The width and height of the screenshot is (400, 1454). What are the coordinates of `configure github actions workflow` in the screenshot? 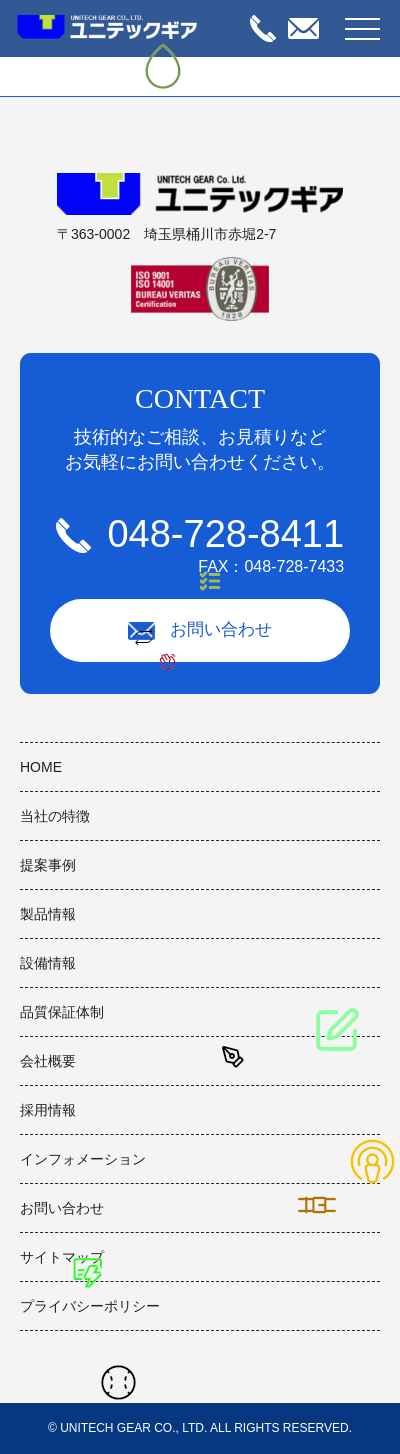 It's located at (86, 1273).